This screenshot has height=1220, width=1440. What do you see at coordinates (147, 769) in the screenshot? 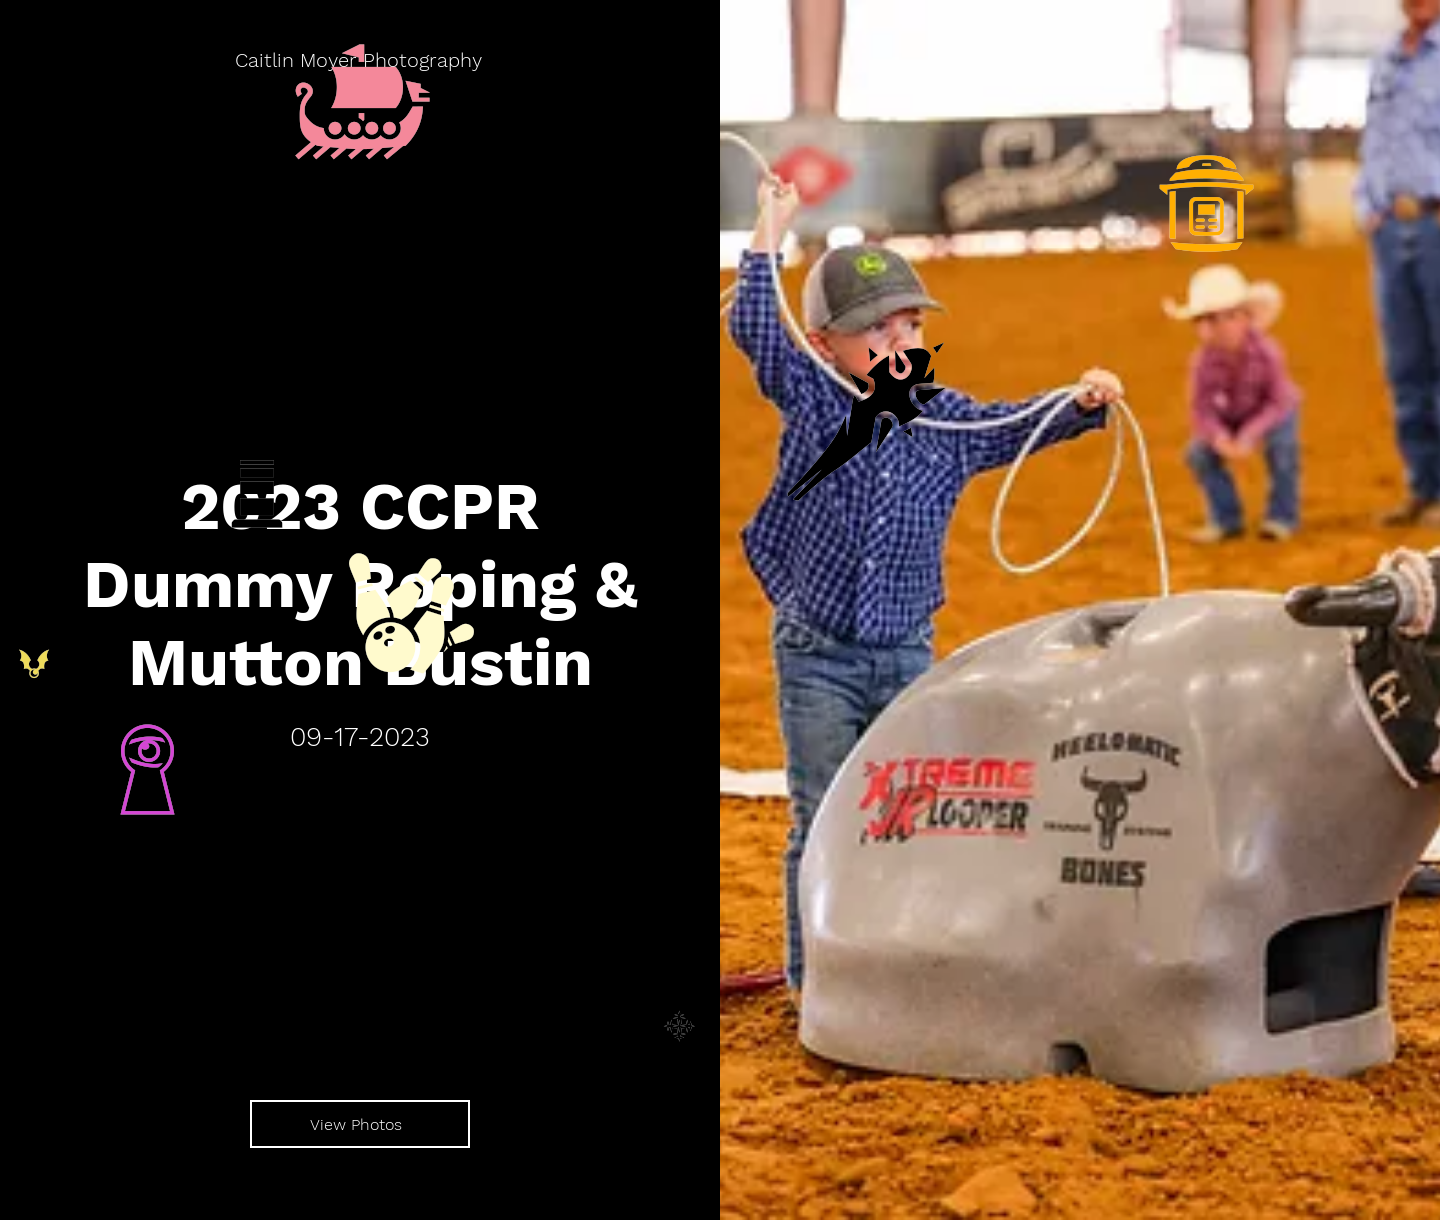
I see `indicates someone may be watching or monitoring activity` at bounding box center [147, 769].